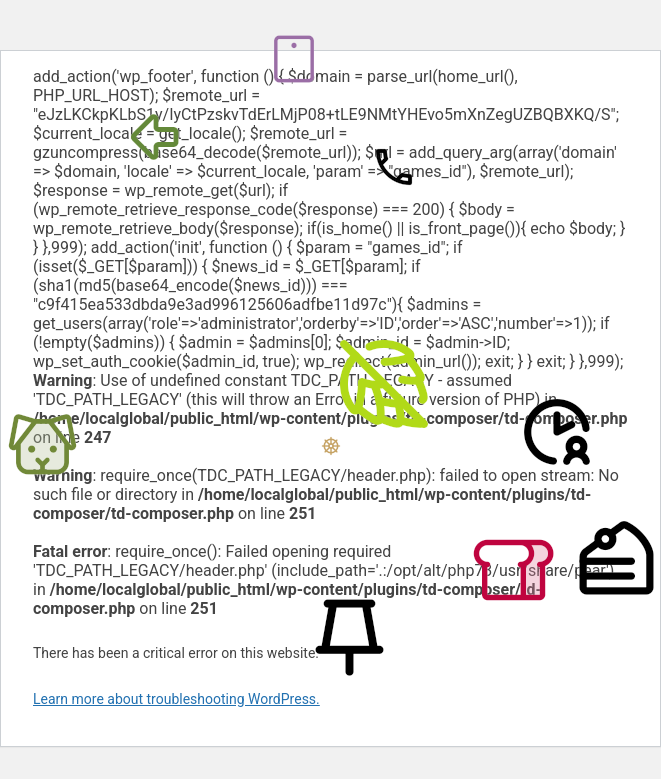 Image resolution: width=661 pixels, height=779 pixels. I want to click on navigate to steering or navigation controls, so click(331, 446).